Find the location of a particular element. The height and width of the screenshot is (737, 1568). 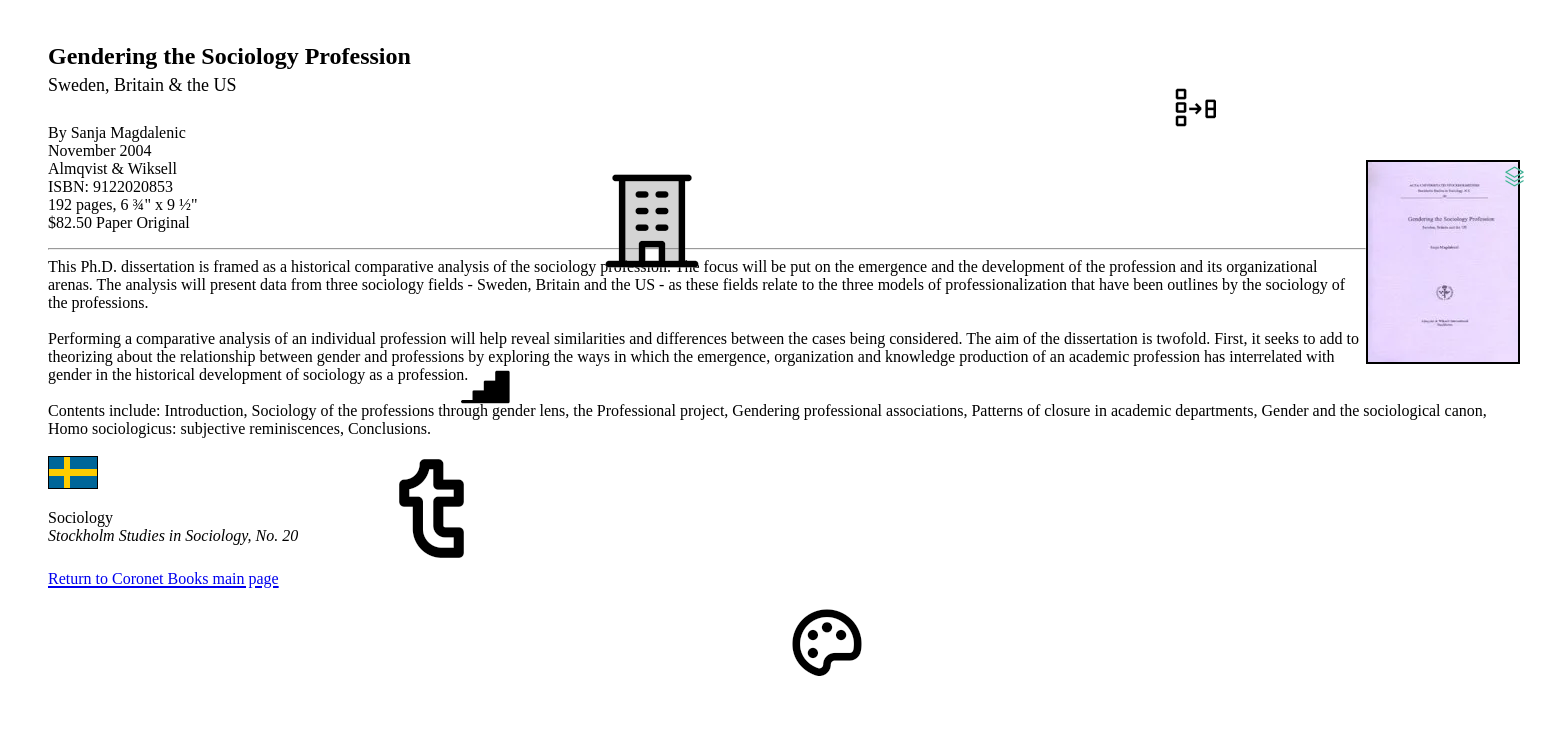

view layers or stacked content is located at coordinates (1514, 176).